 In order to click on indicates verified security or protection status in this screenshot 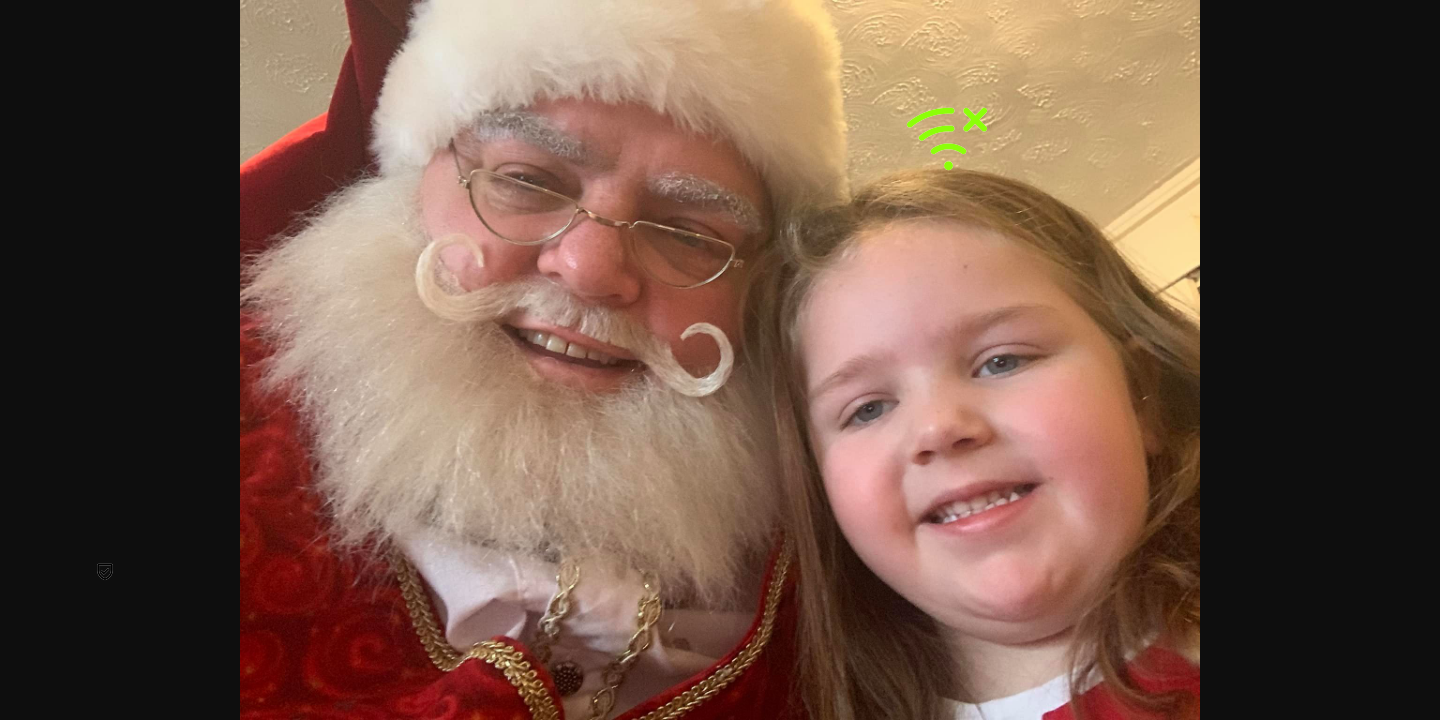, I will do `click(105, 571)`.